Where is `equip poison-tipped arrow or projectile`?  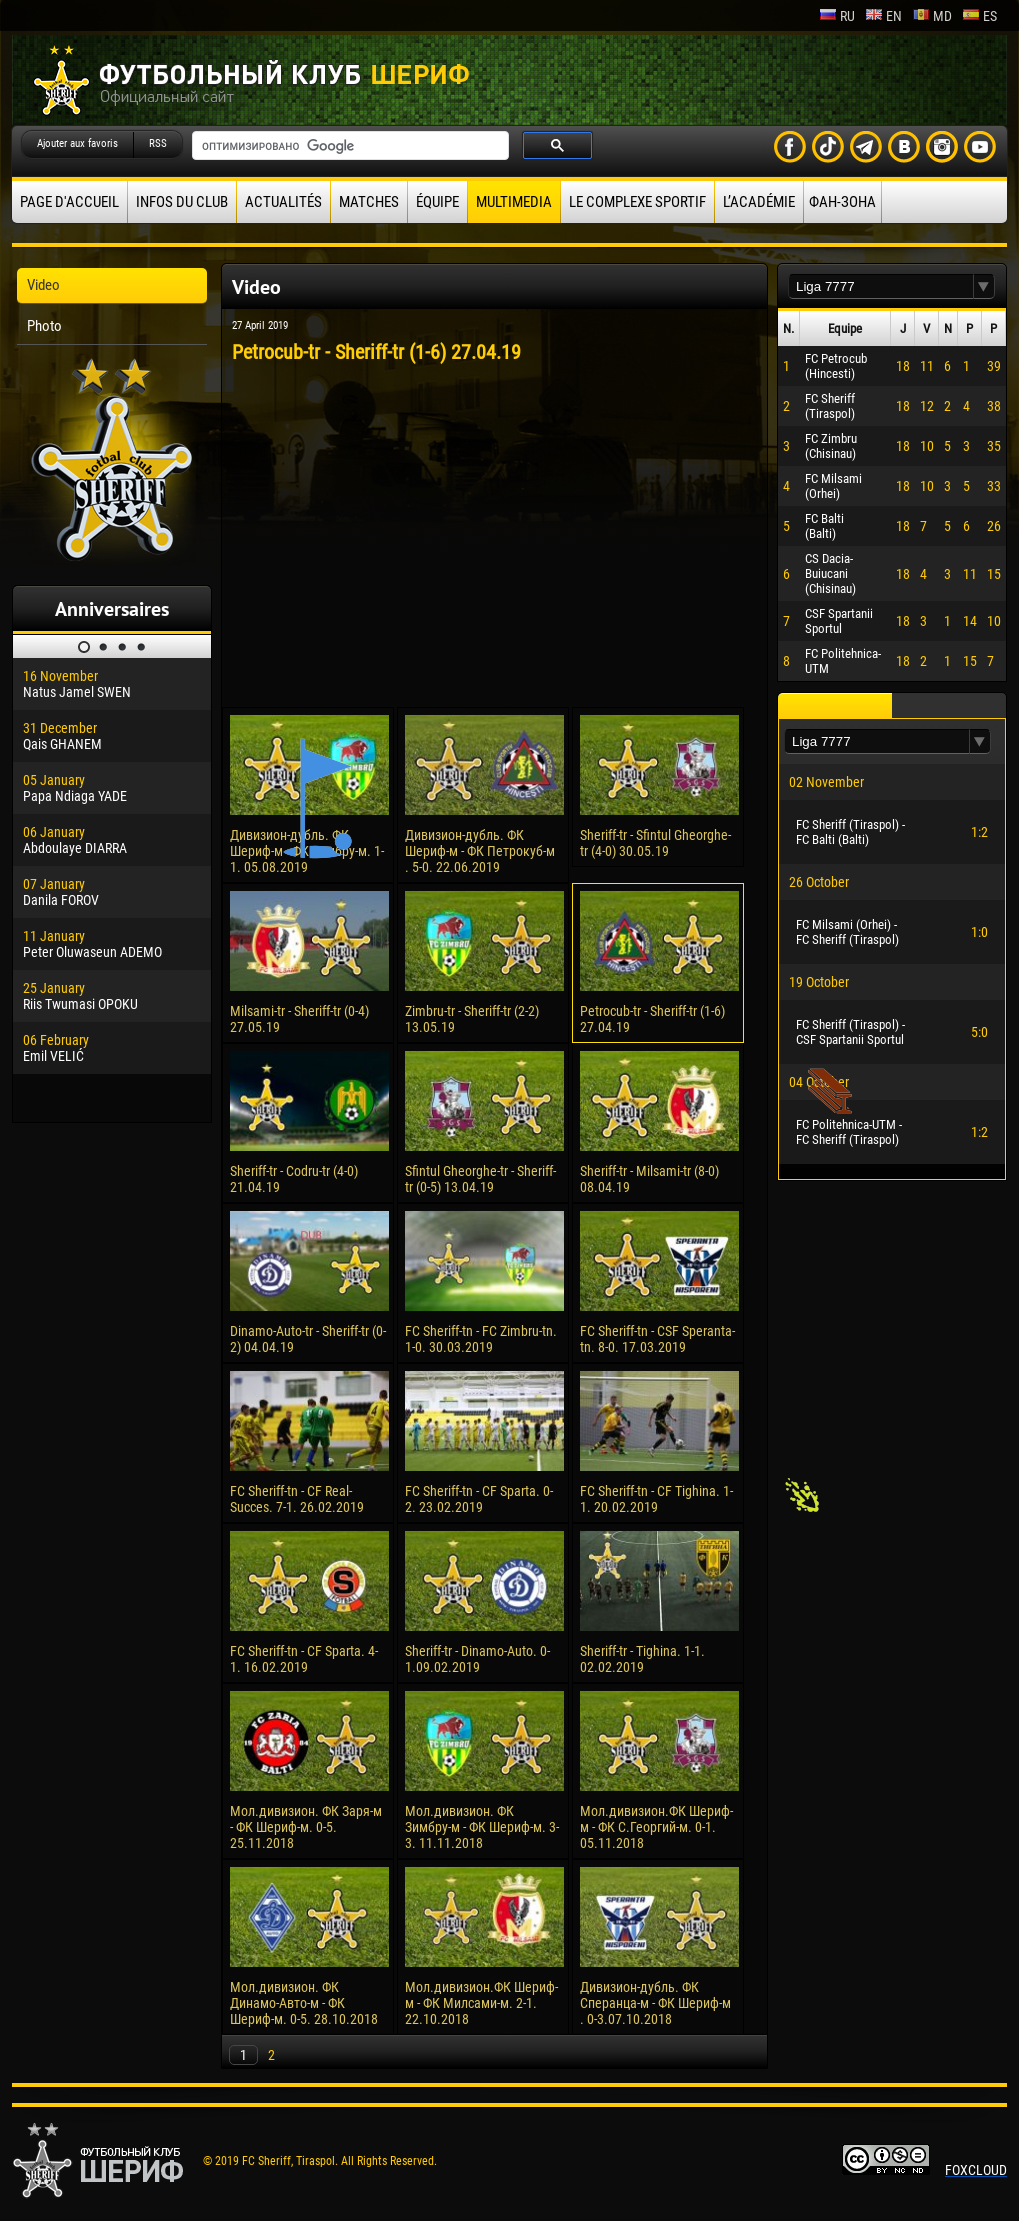
equip poison-tipped arrow or projectile is located at coordinates (802, 1495).